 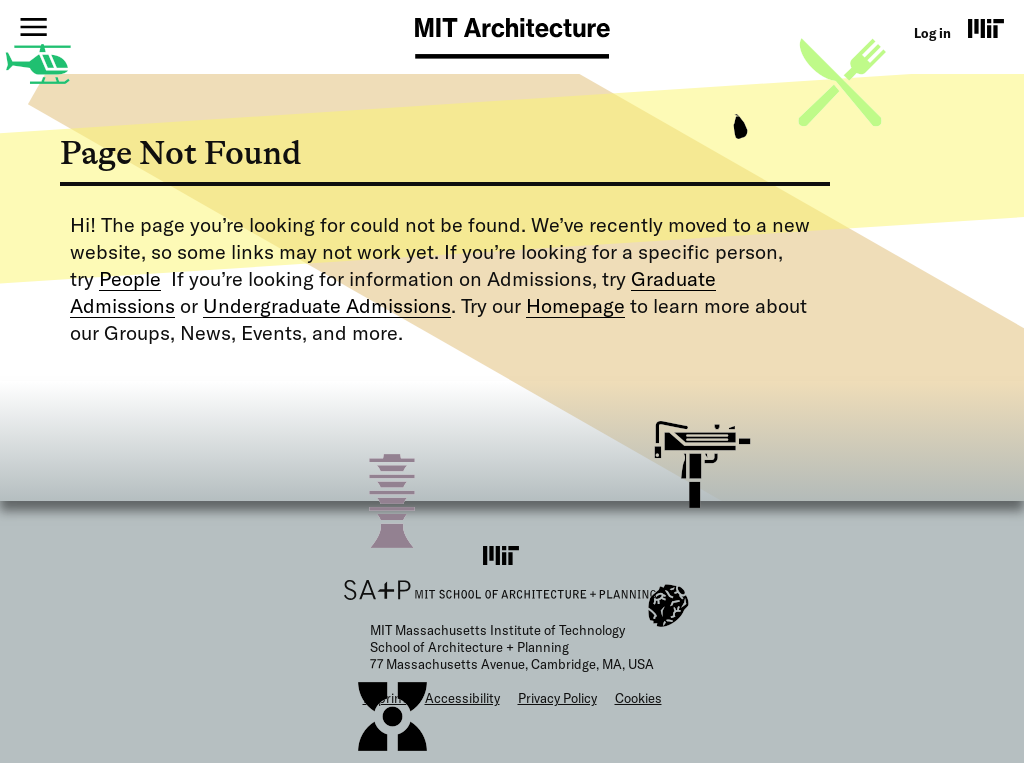 What do you see at coordinates (842, 81) in the screenshot?
I see `find nearby restaurants or dining options` at bounding box center [842, 81].